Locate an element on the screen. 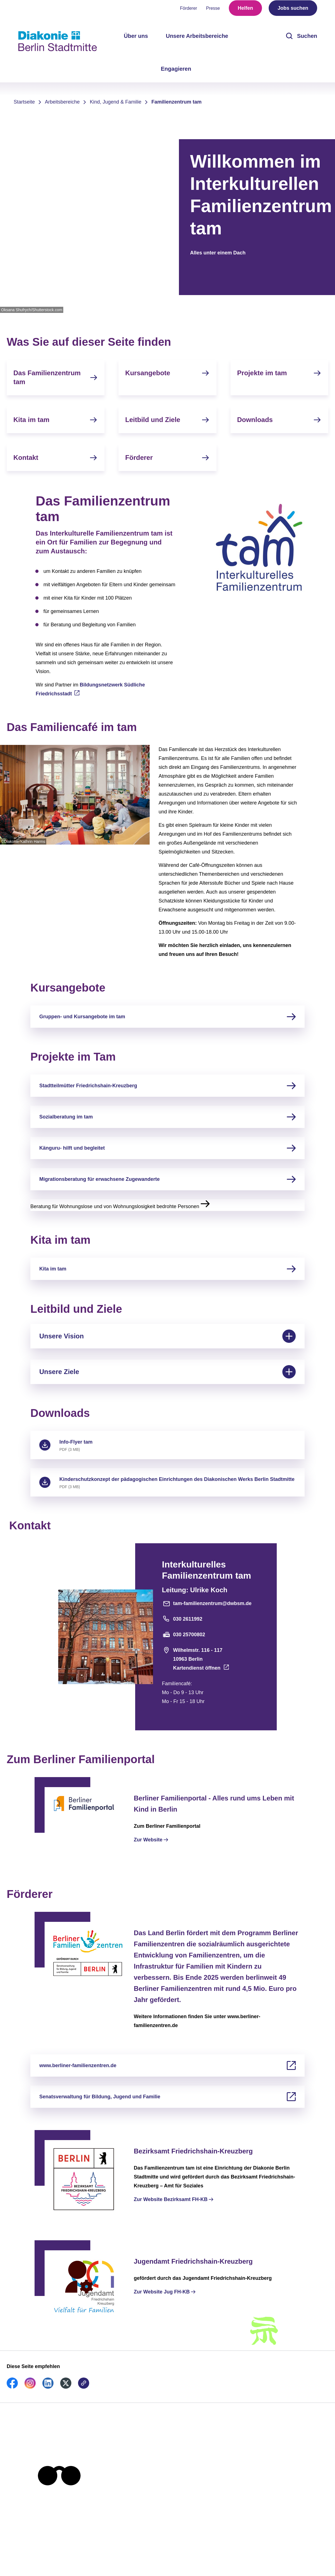 This screenshot has width=335, height=2576. enable reading mode is located at coordinates (59, 2476).